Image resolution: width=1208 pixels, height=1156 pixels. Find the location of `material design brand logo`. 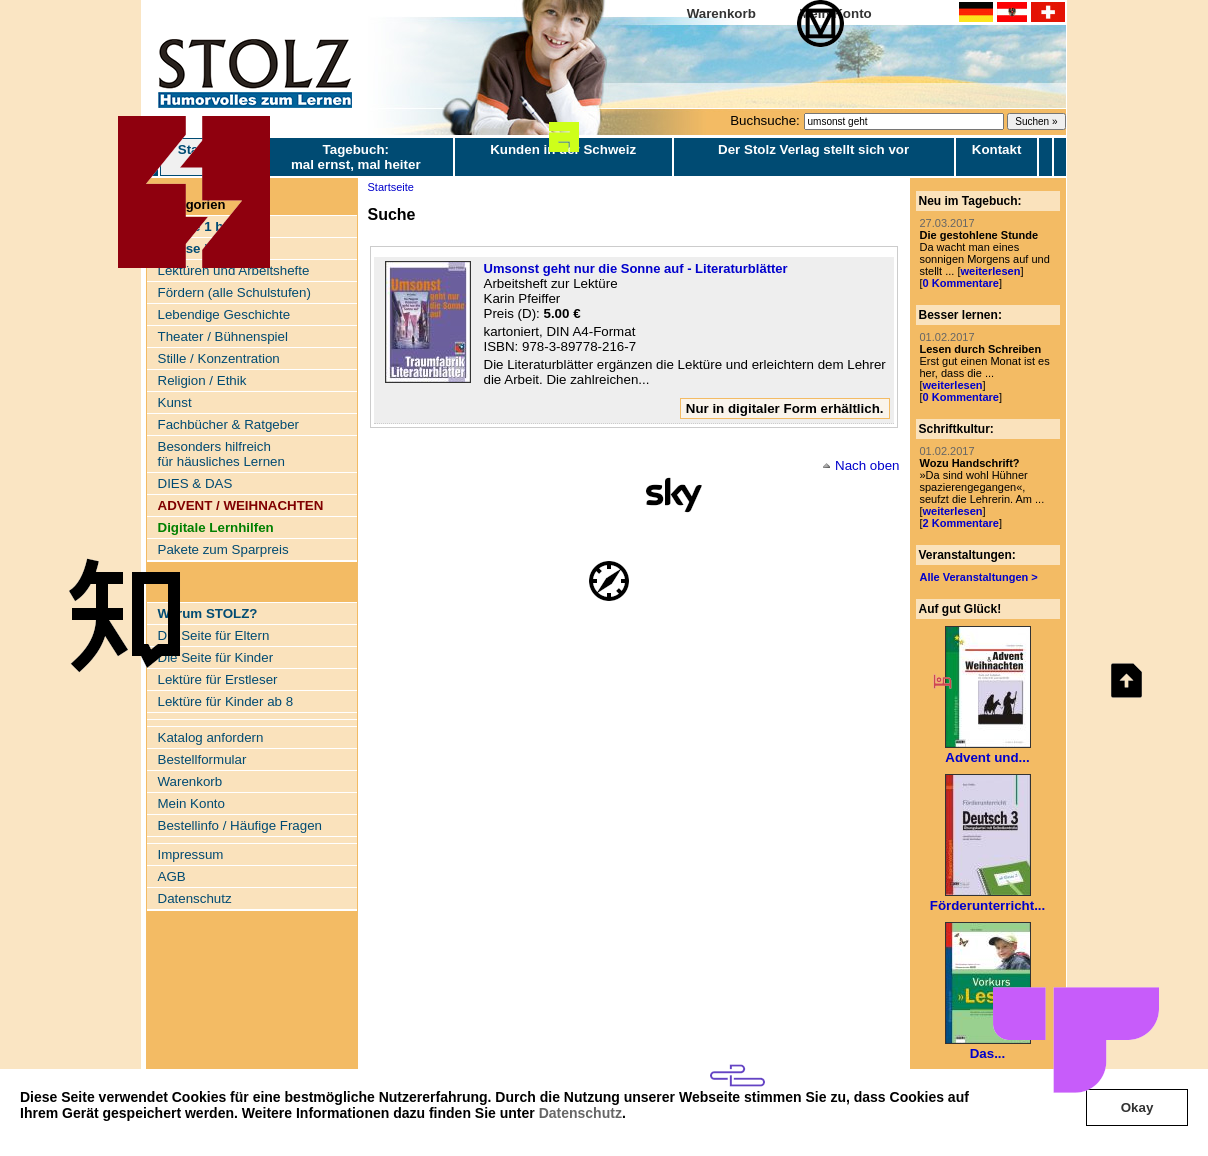

material design brand logo is located at coordinates (820, 23).